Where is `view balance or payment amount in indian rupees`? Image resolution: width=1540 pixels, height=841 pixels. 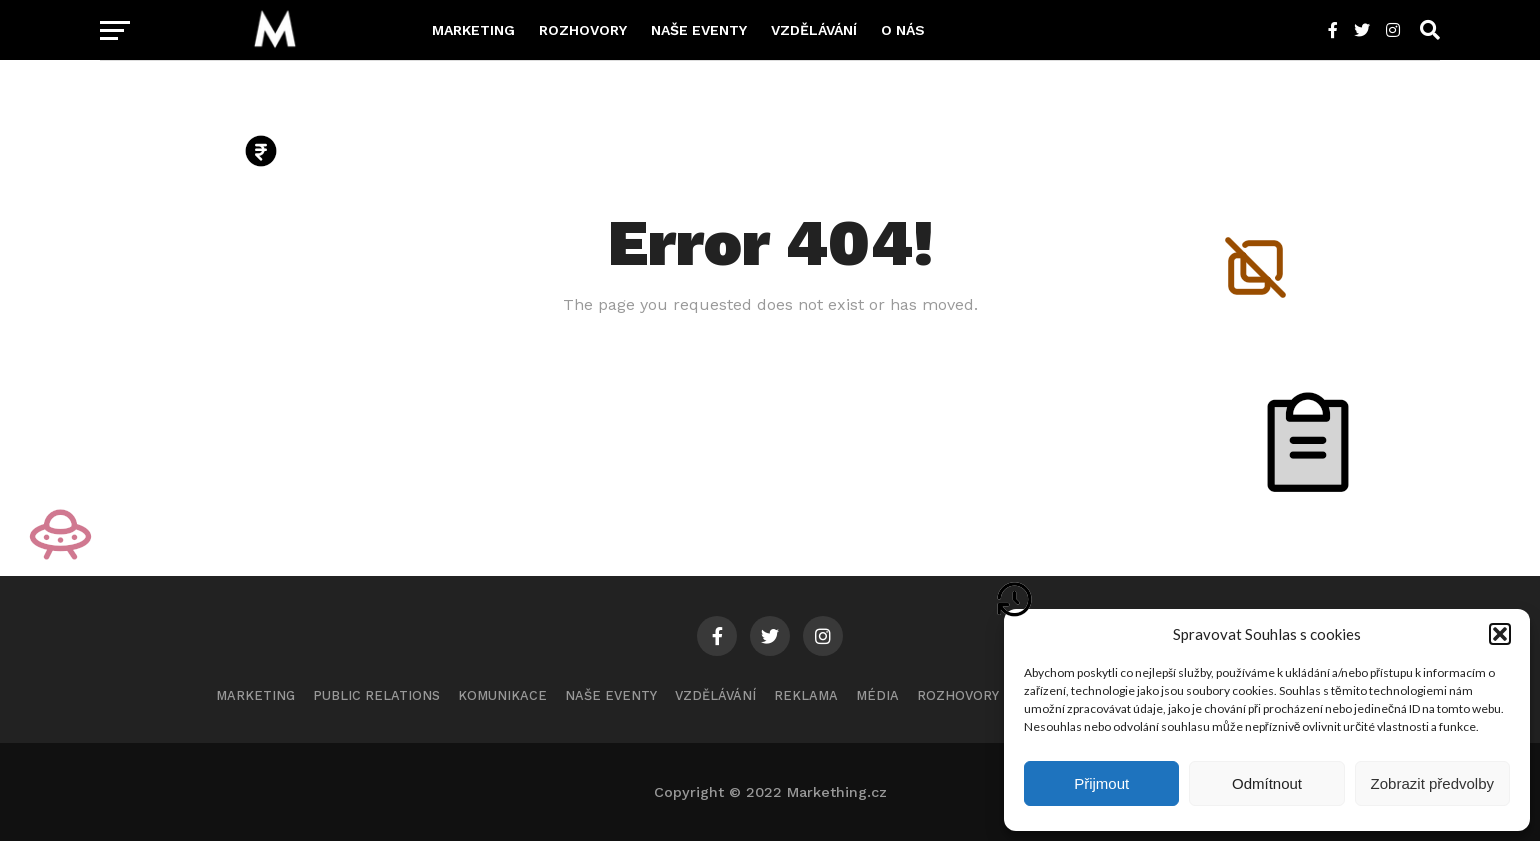 view balance or payment amount in indian rupees is located at coordinates (261, 151).